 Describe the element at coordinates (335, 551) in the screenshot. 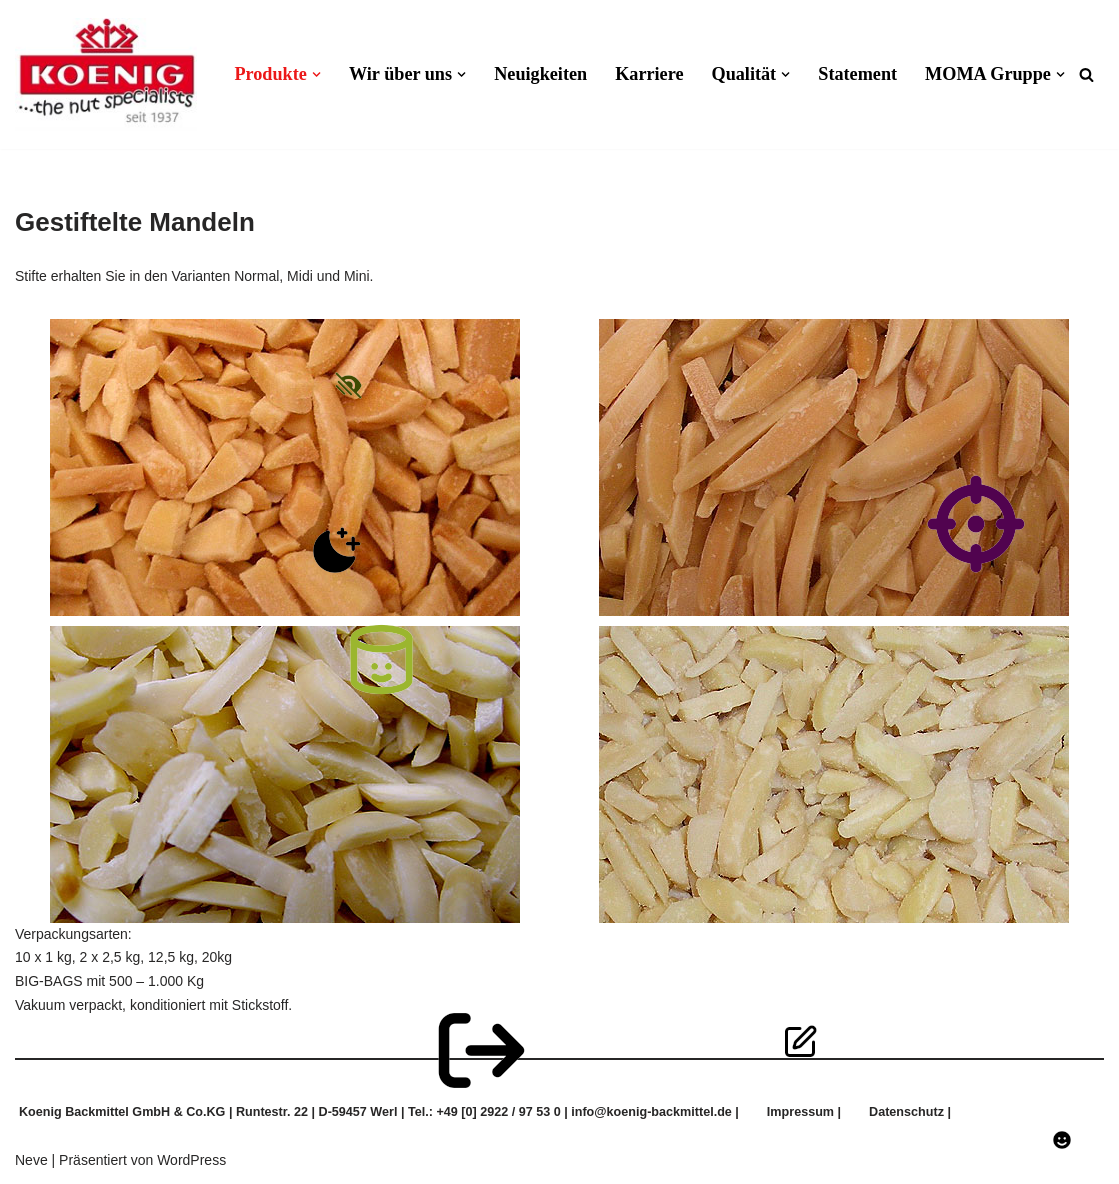

I see `toggle dark mode or night theme` at that location.